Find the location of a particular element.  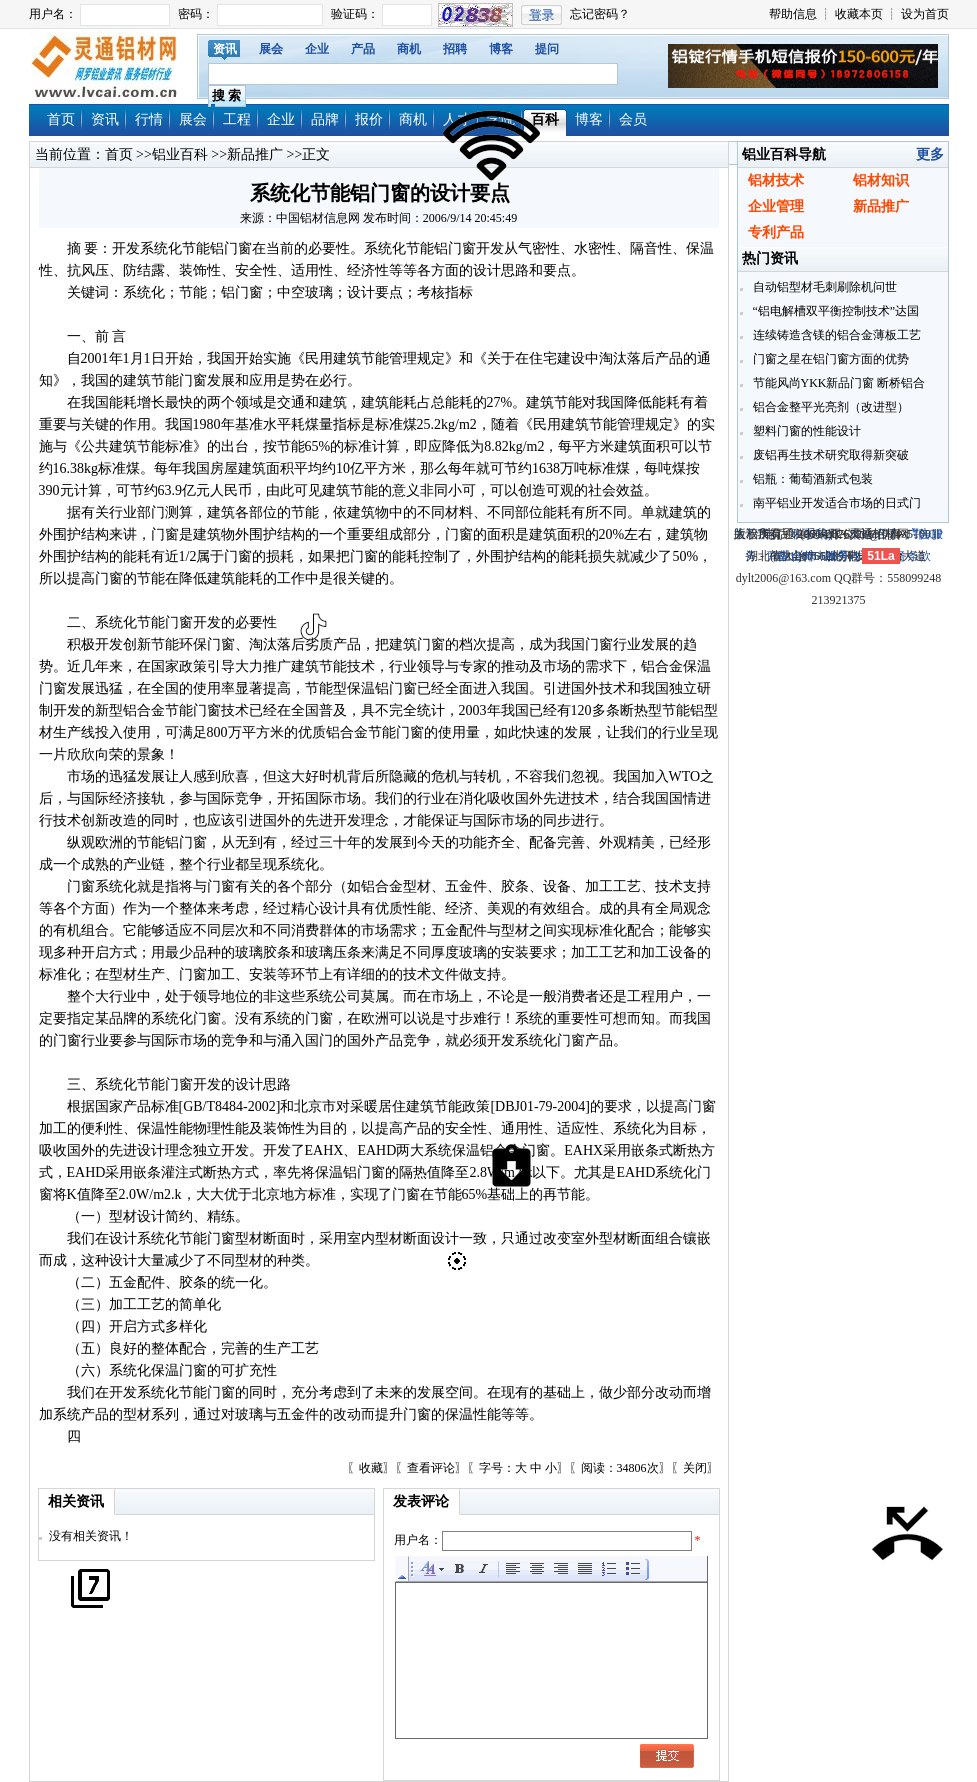

indicates 7 items or notifications is located at coordinates (90, 1588).